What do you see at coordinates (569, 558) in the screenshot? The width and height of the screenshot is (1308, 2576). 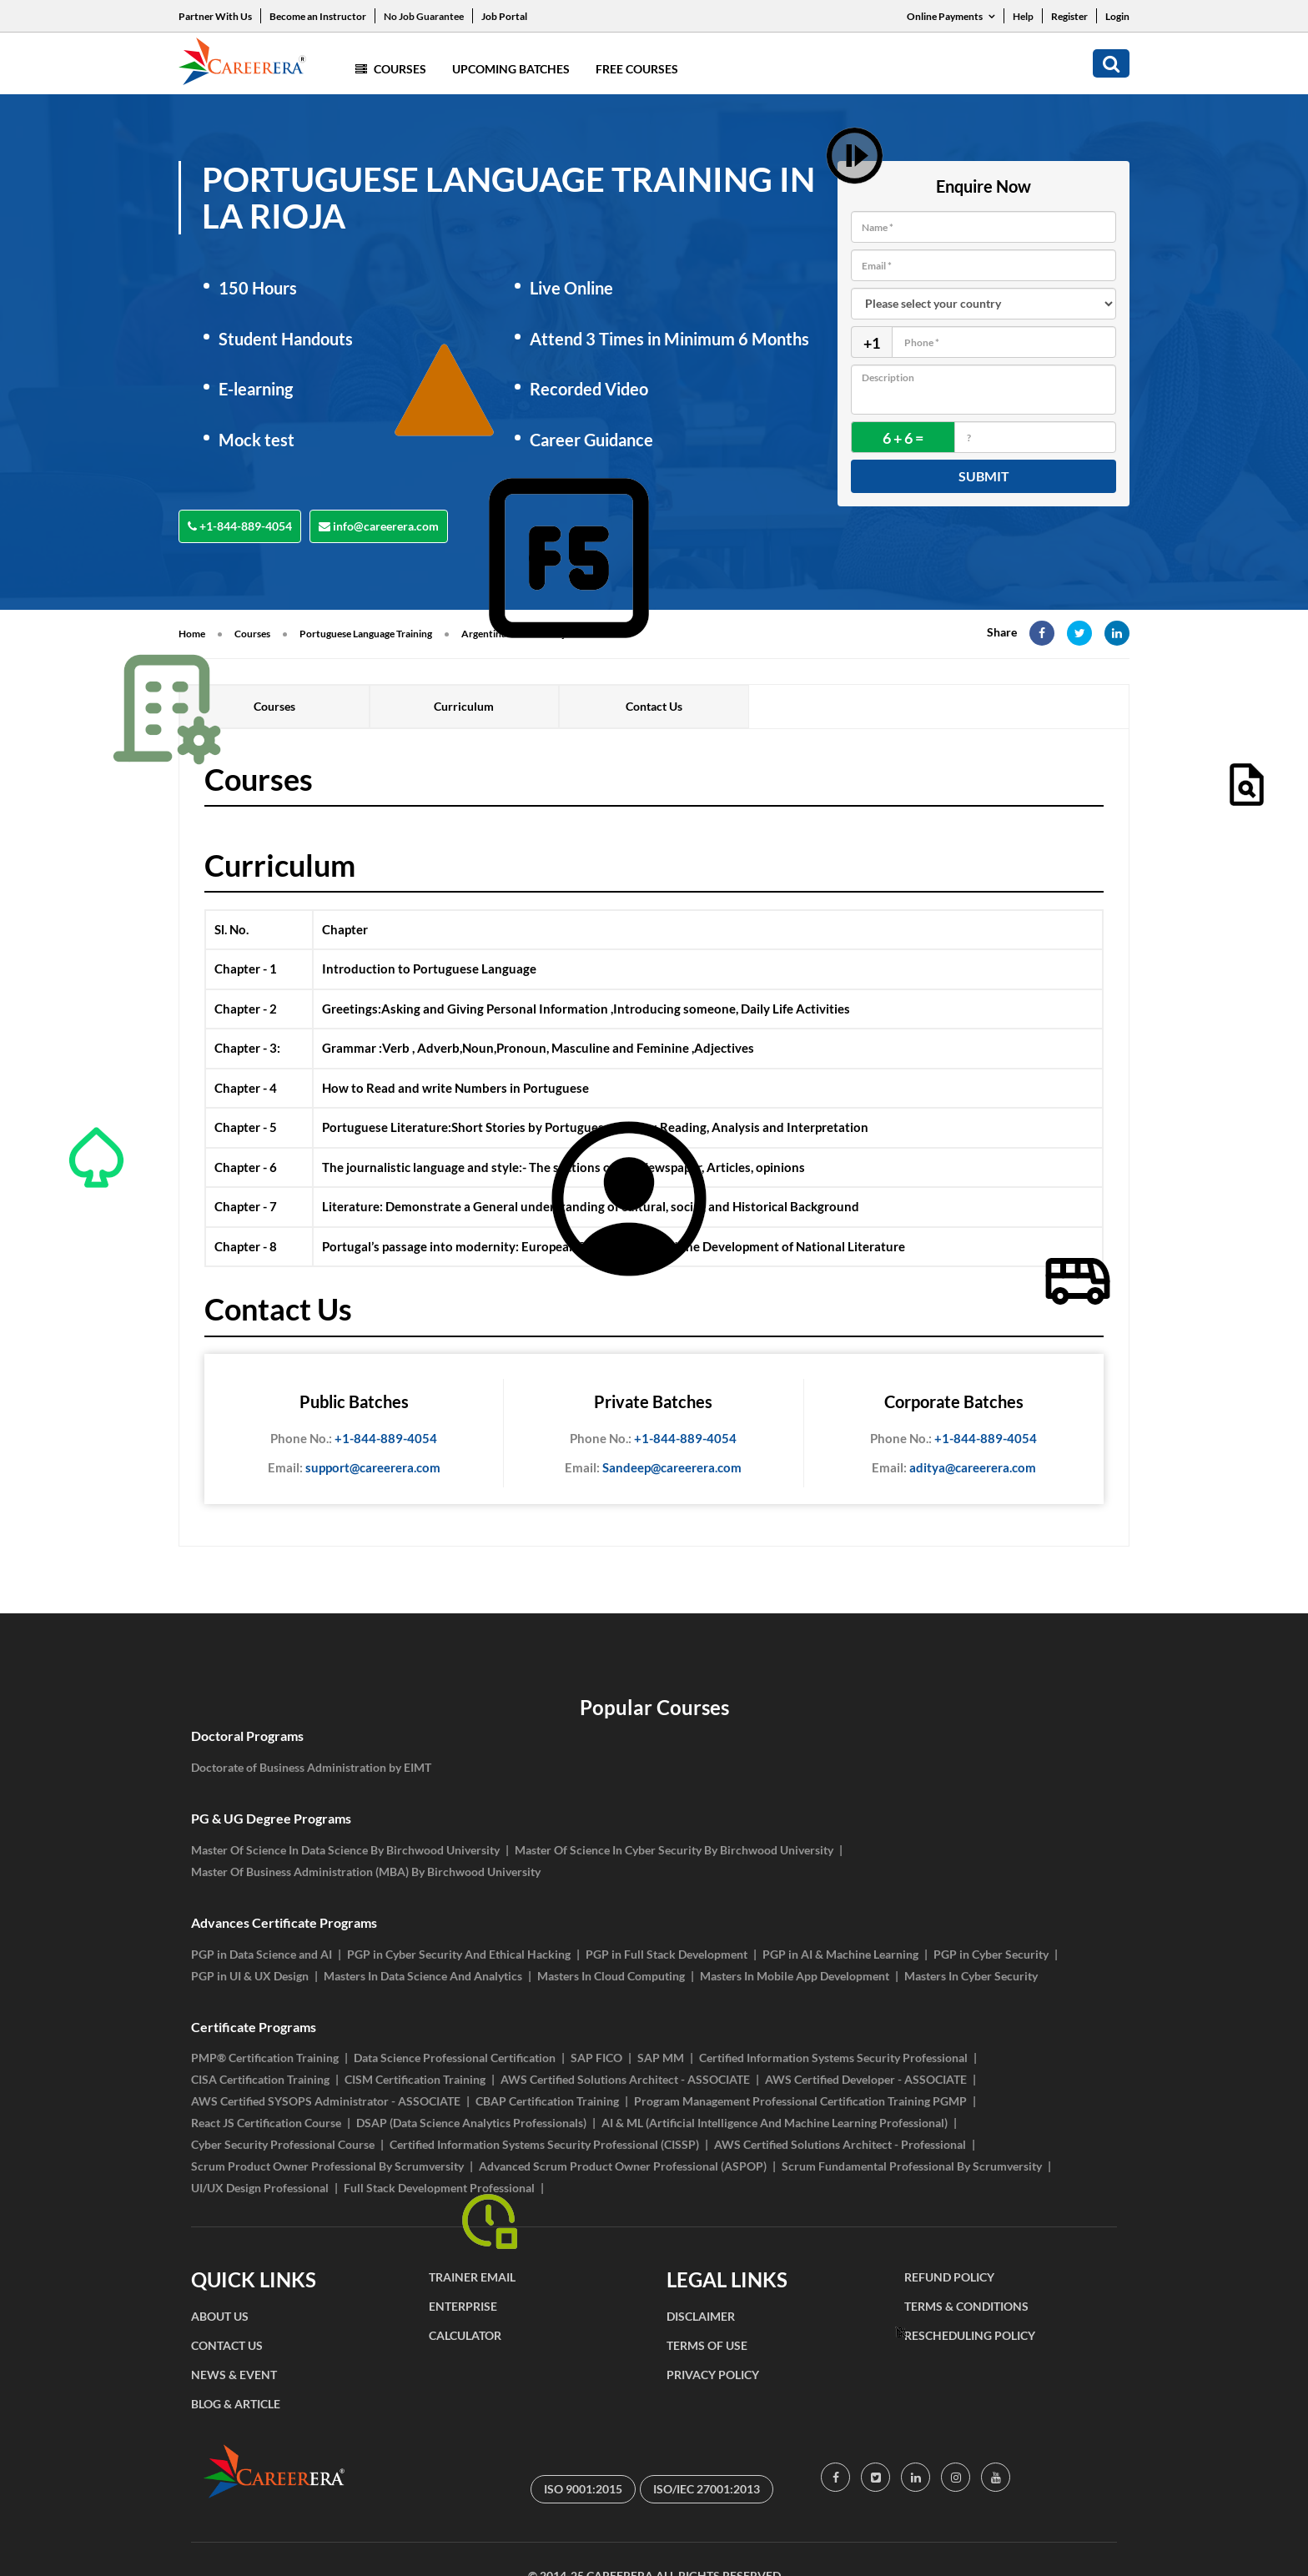 I see `refresh or reload the current page` at bounding box center [569, 558].